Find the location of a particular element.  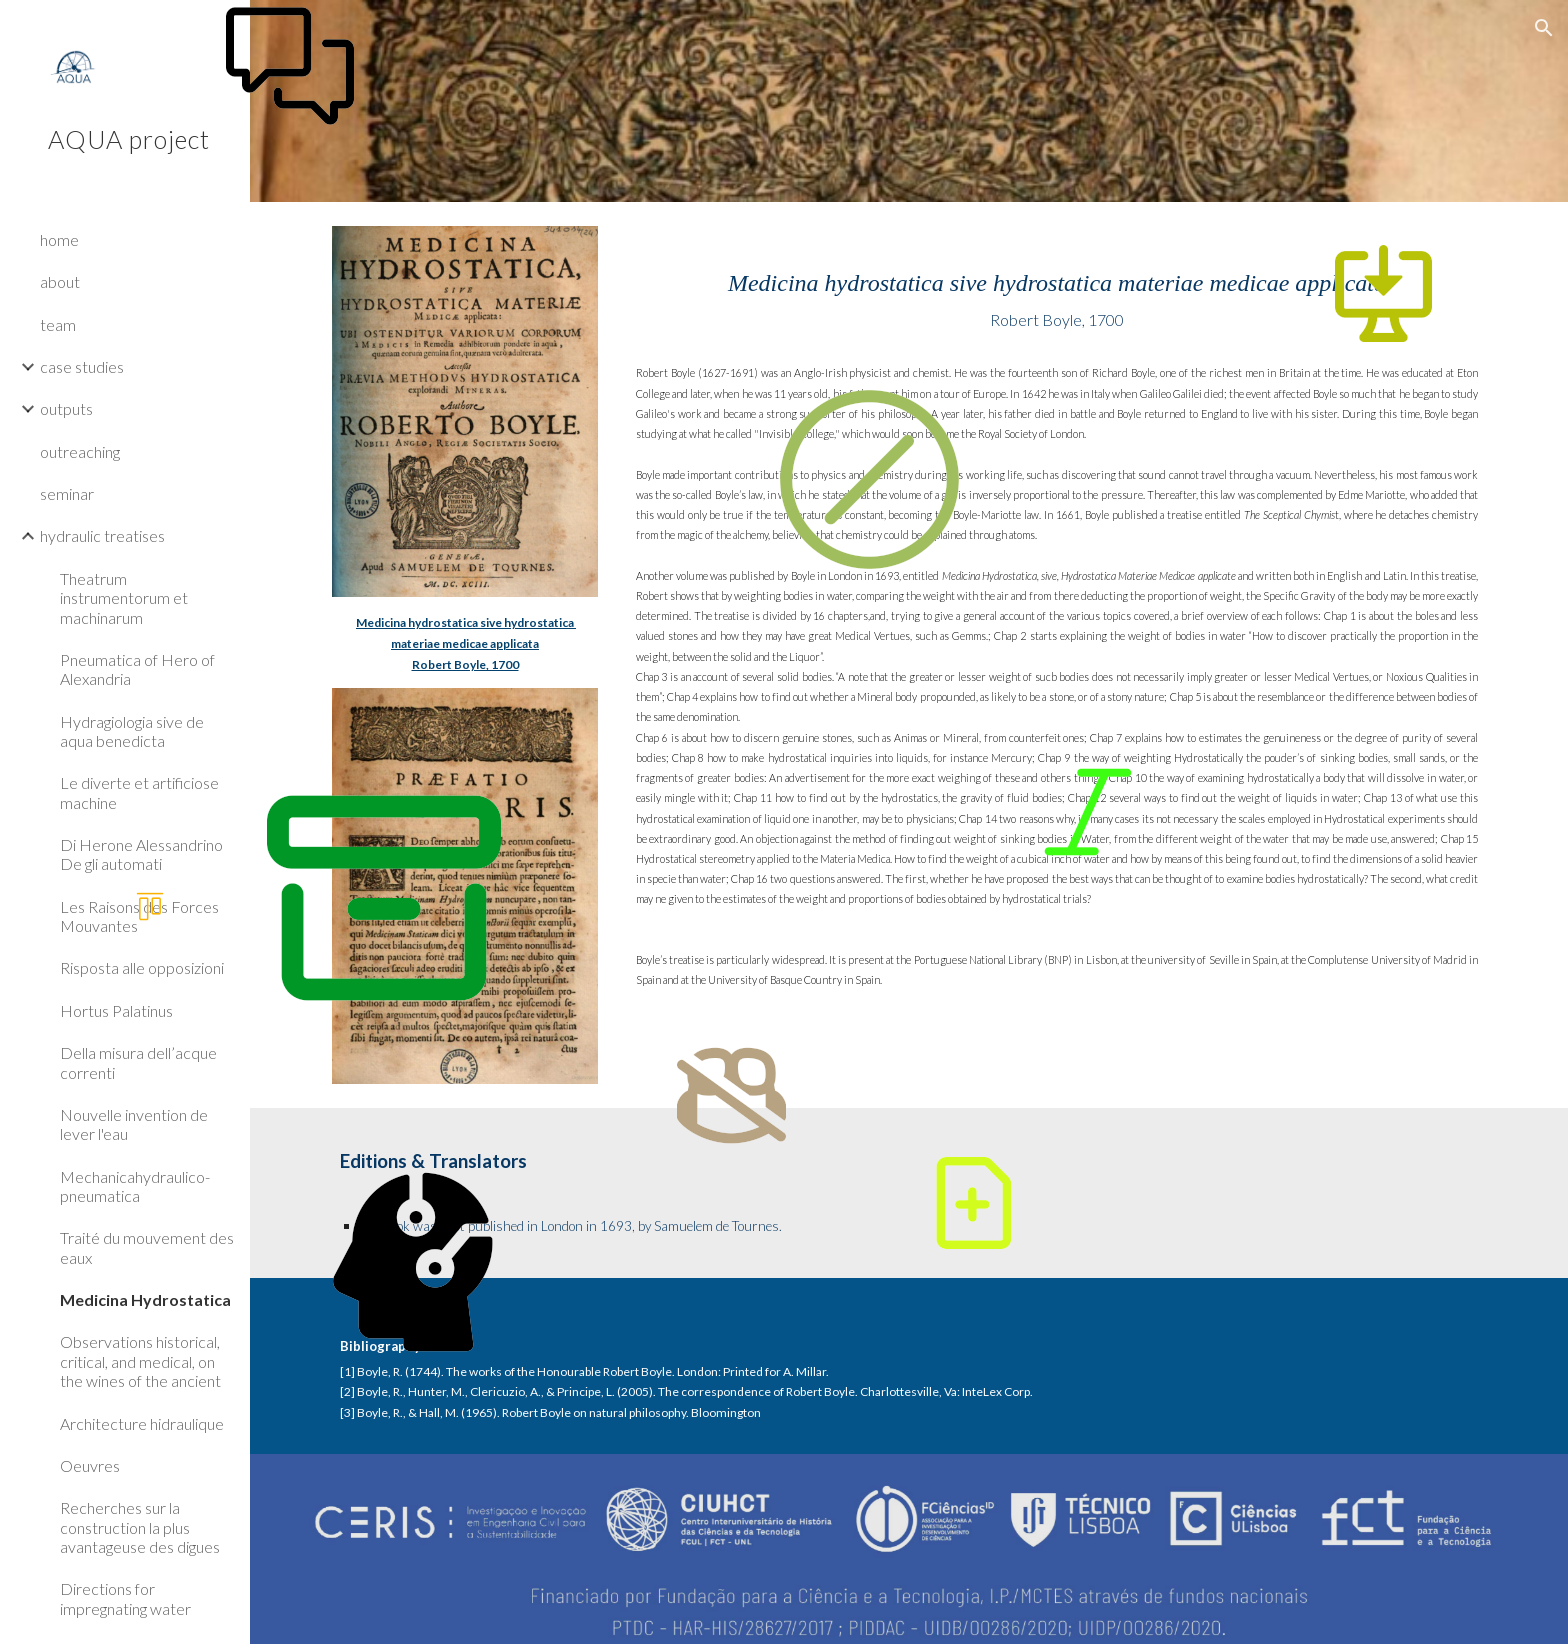

archive selected items is located at coordinates (384, 898).